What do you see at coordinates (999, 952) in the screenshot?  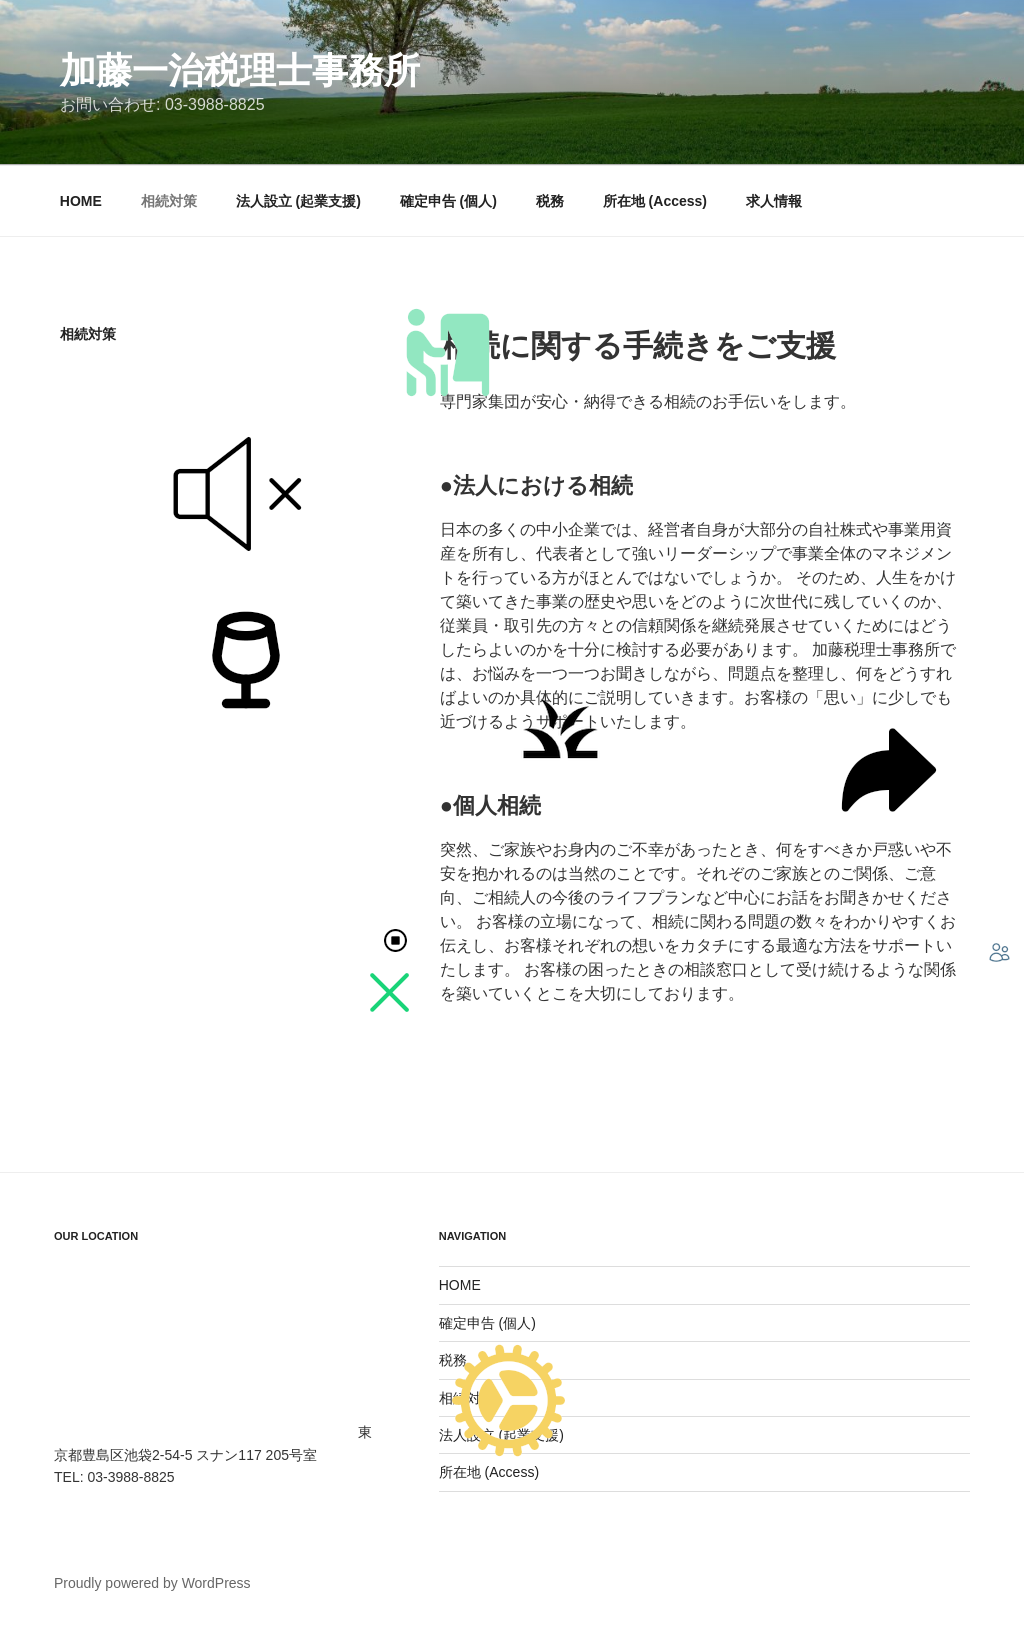 I see `view all users or contacts` at bounding box center [999, 952].